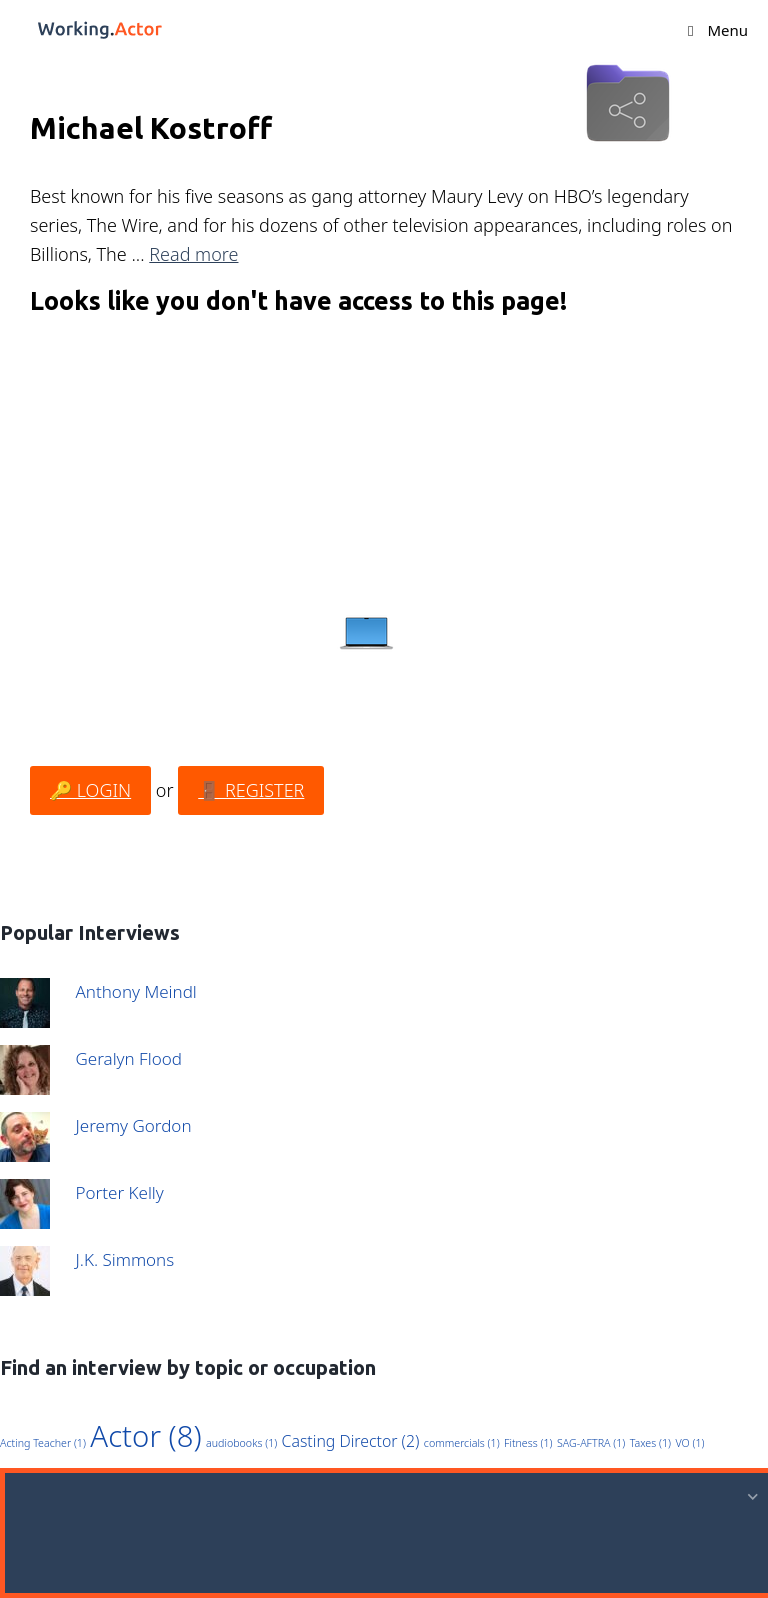 The width and height of the screenshot is (768, 1598). What do you see at coordinates (366, 631) in the screenshot?
I see `represents this macbook pro in system settings or about this mac` at bounding box center [366, 631].